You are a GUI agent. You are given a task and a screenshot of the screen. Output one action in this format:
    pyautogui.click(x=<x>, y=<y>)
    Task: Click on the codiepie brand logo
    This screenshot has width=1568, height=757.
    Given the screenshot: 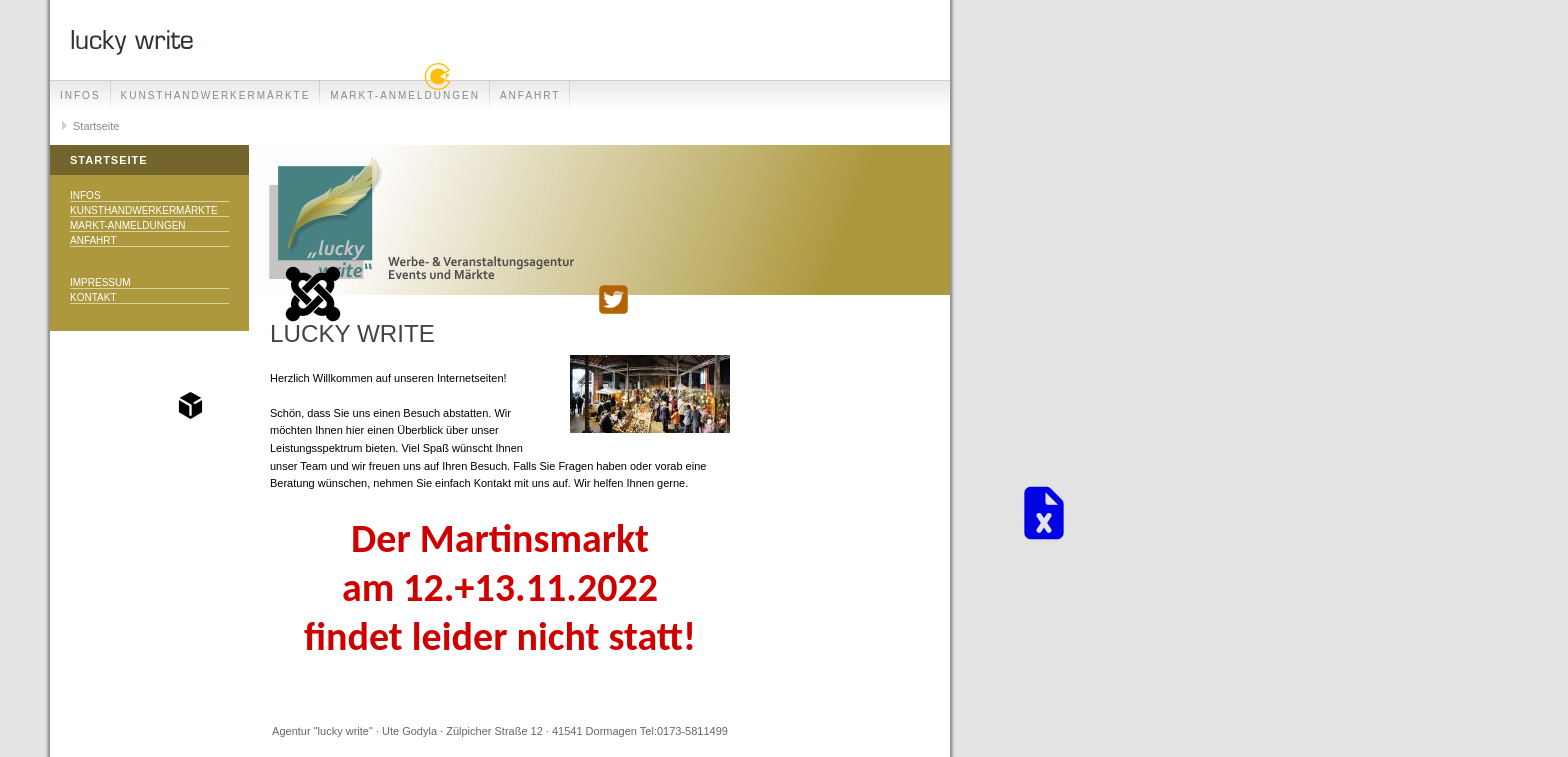 What is the action you would take?
    pyautogui.click(x=437, y=76)
    